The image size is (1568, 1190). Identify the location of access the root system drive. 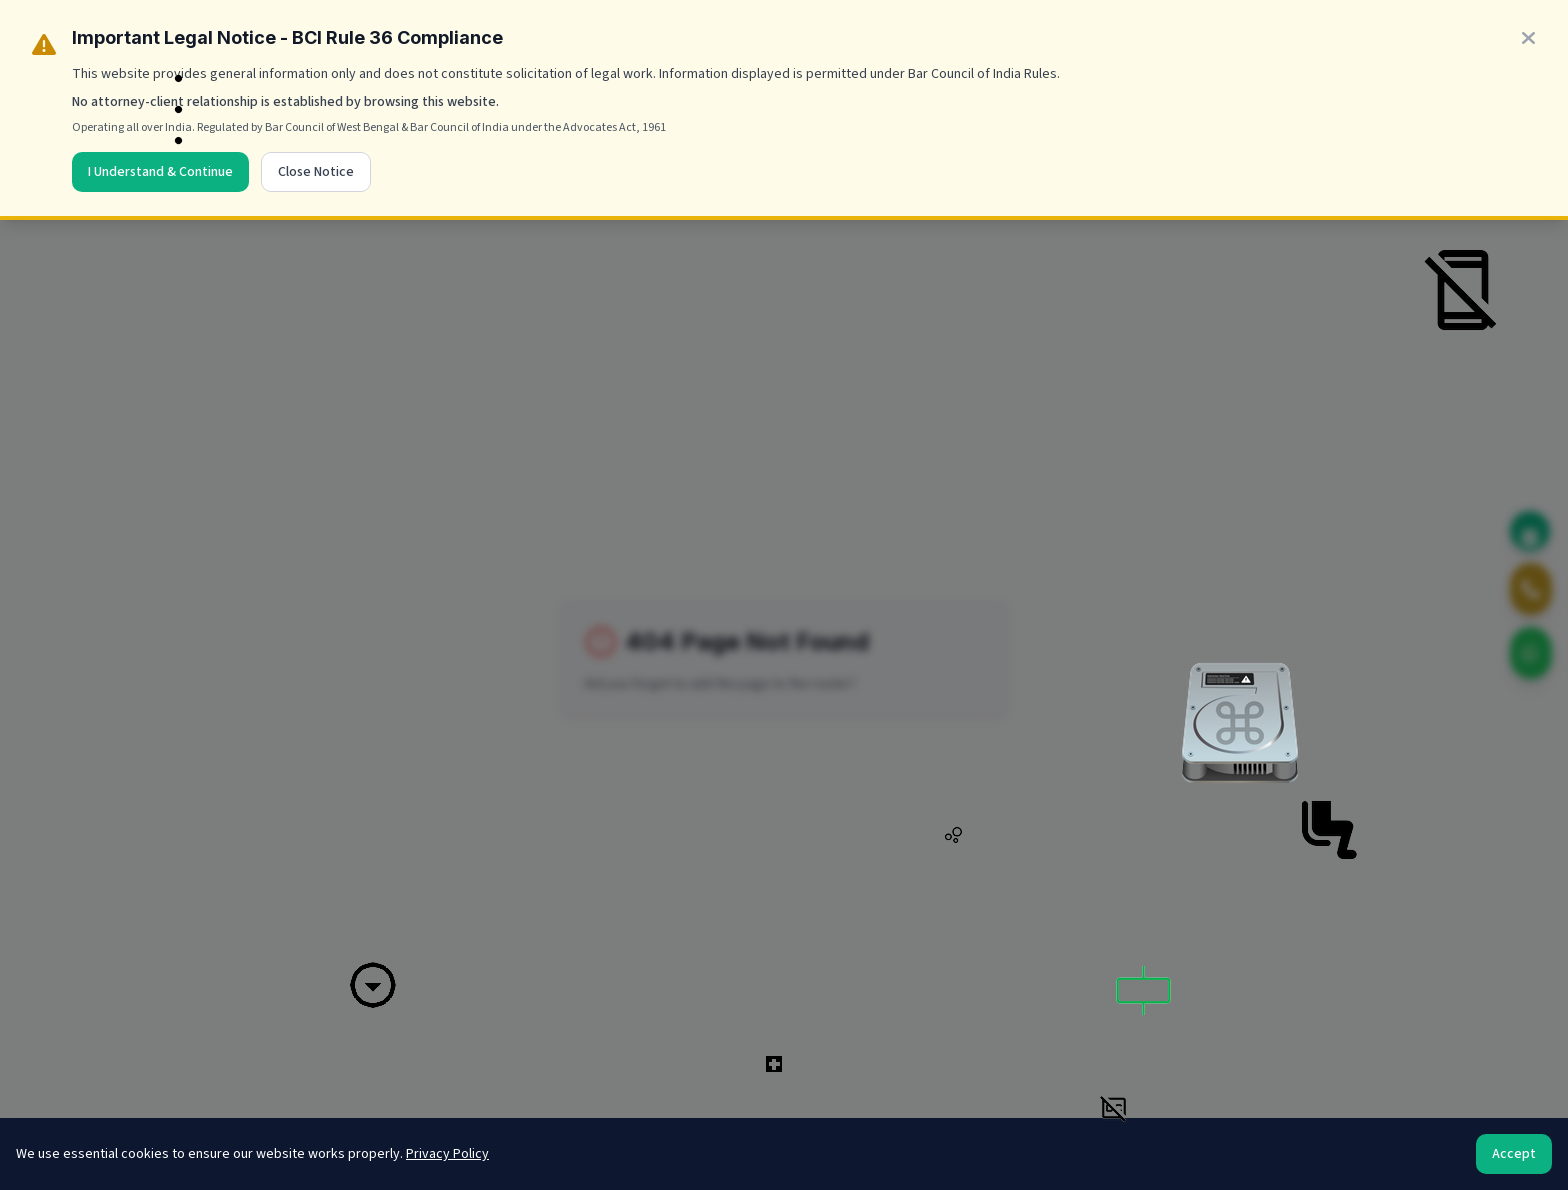
(1240, 723).